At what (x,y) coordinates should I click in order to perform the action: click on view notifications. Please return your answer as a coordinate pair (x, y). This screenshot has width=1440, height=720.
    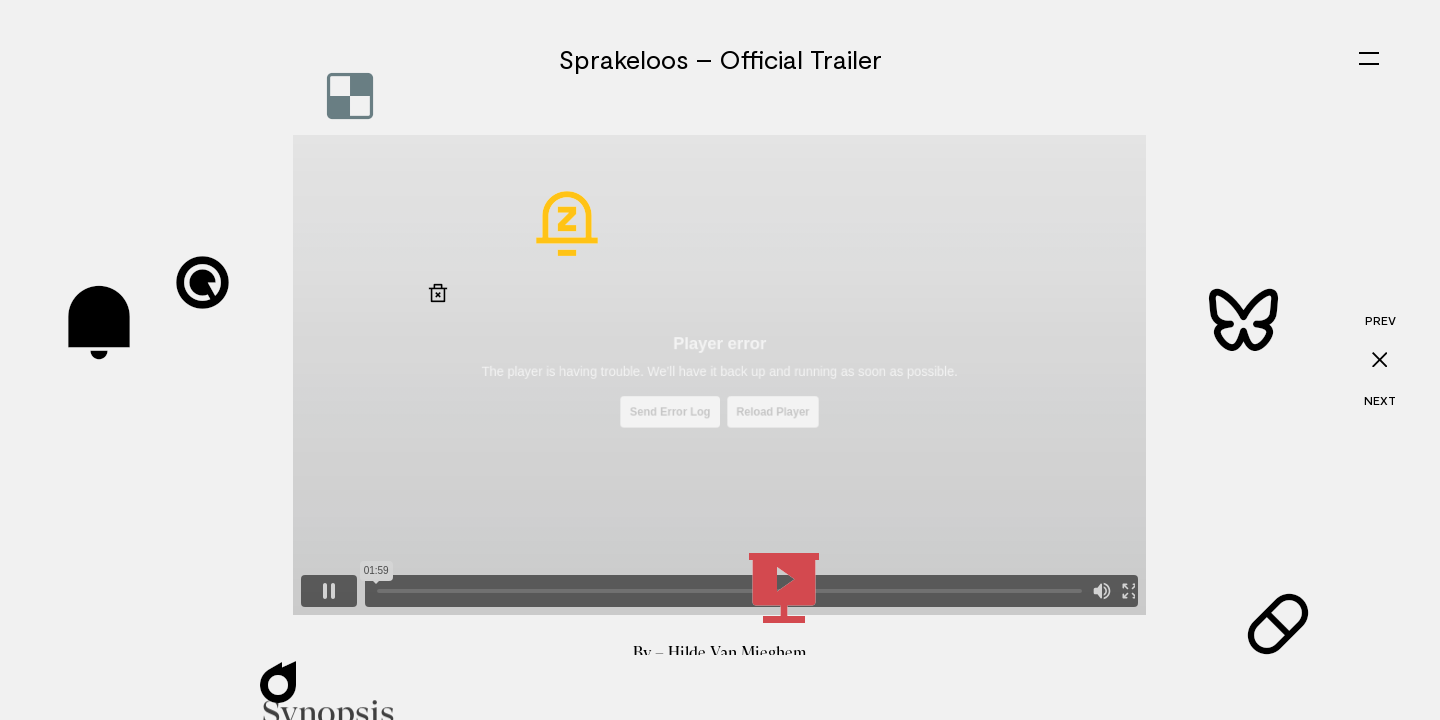
    Looking at the image, I should click on (99, 320).